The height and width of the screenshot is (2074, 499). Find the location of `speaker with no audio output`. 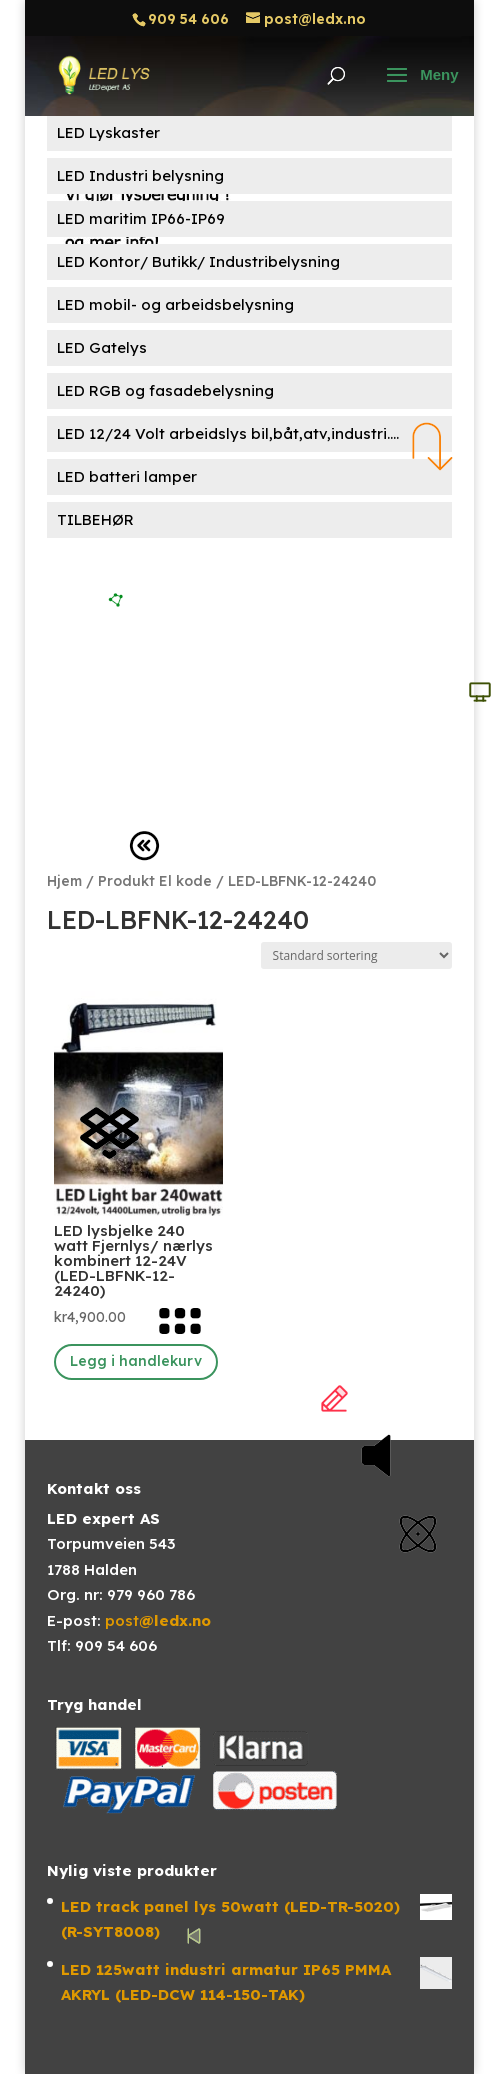

speaker with no audio output is located at coordinates (382, 1455).